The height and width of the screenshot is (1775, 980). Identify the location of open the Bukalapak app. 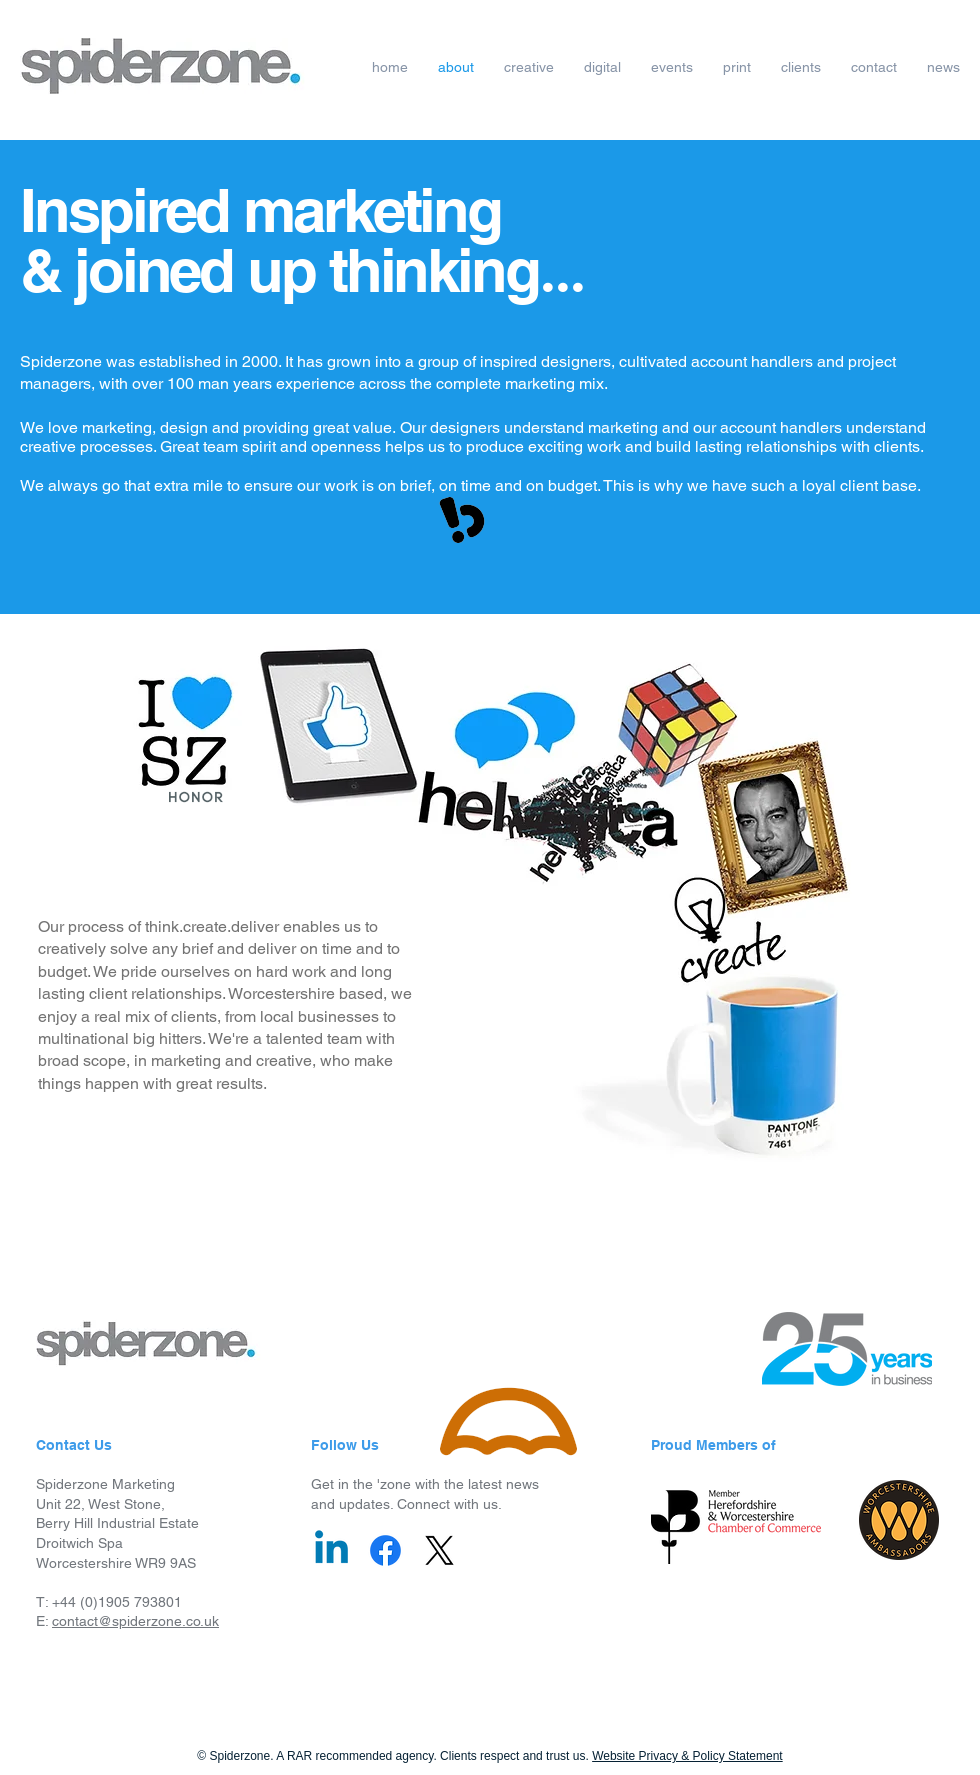
(462, 520).